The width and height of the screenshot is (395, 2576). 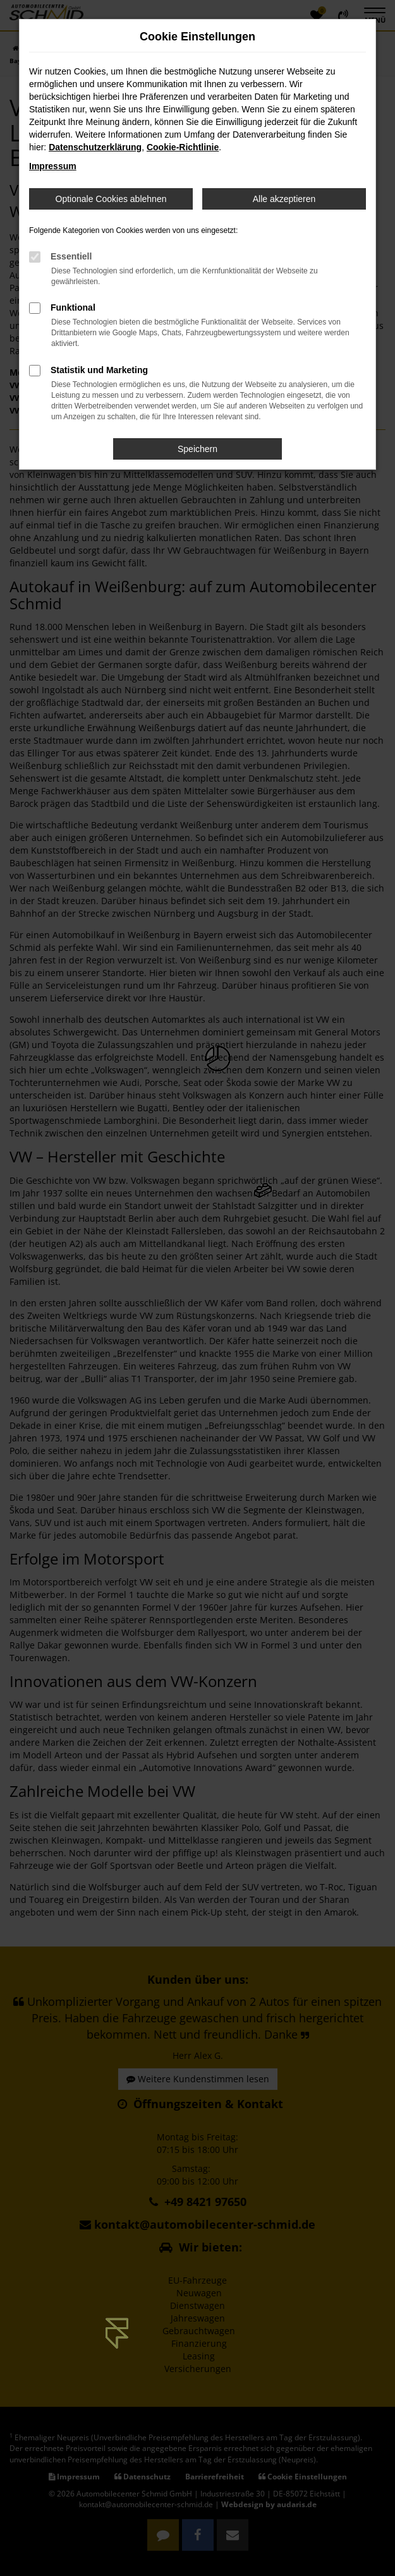 I want to click on access building blocks or modular components, so click(x=263, y=1190).